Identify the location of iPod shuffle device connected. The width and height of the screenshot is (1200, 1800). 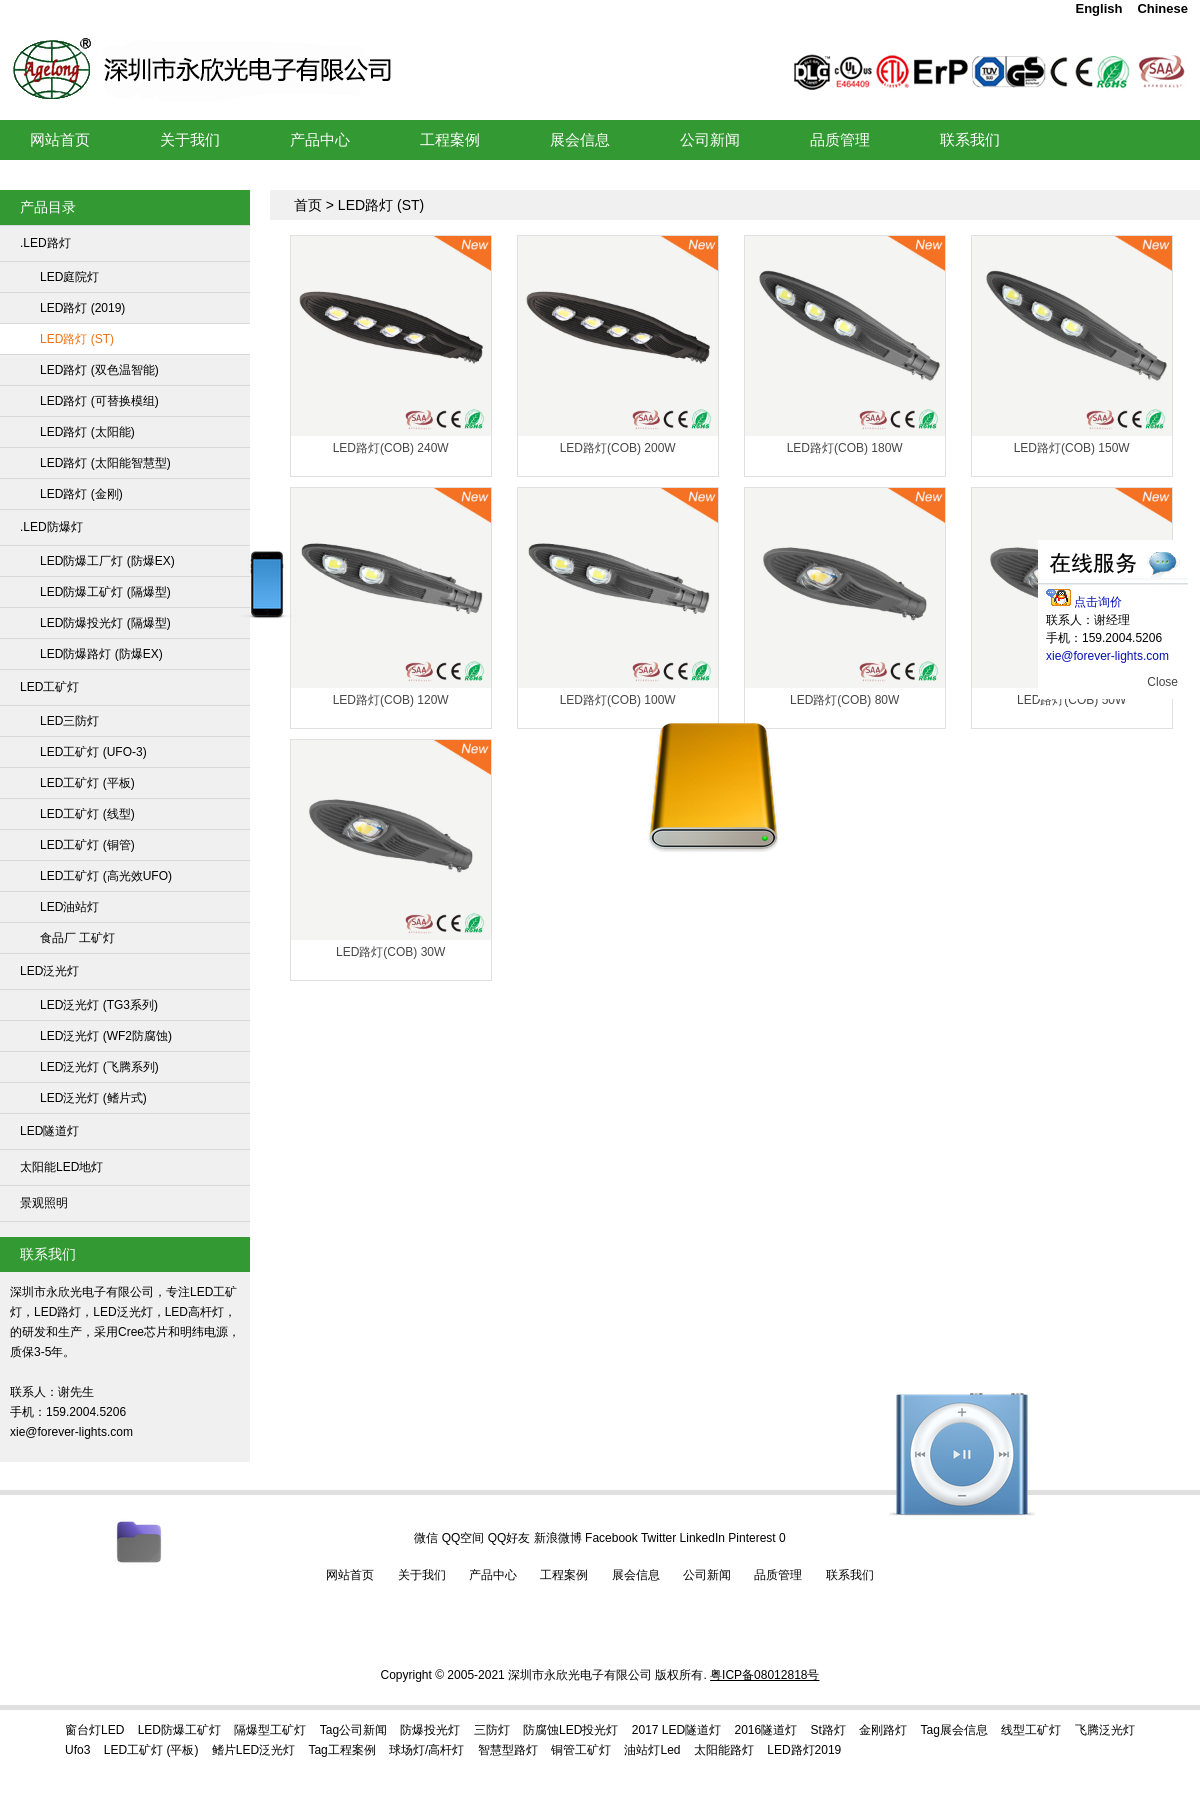
(962, 1454).